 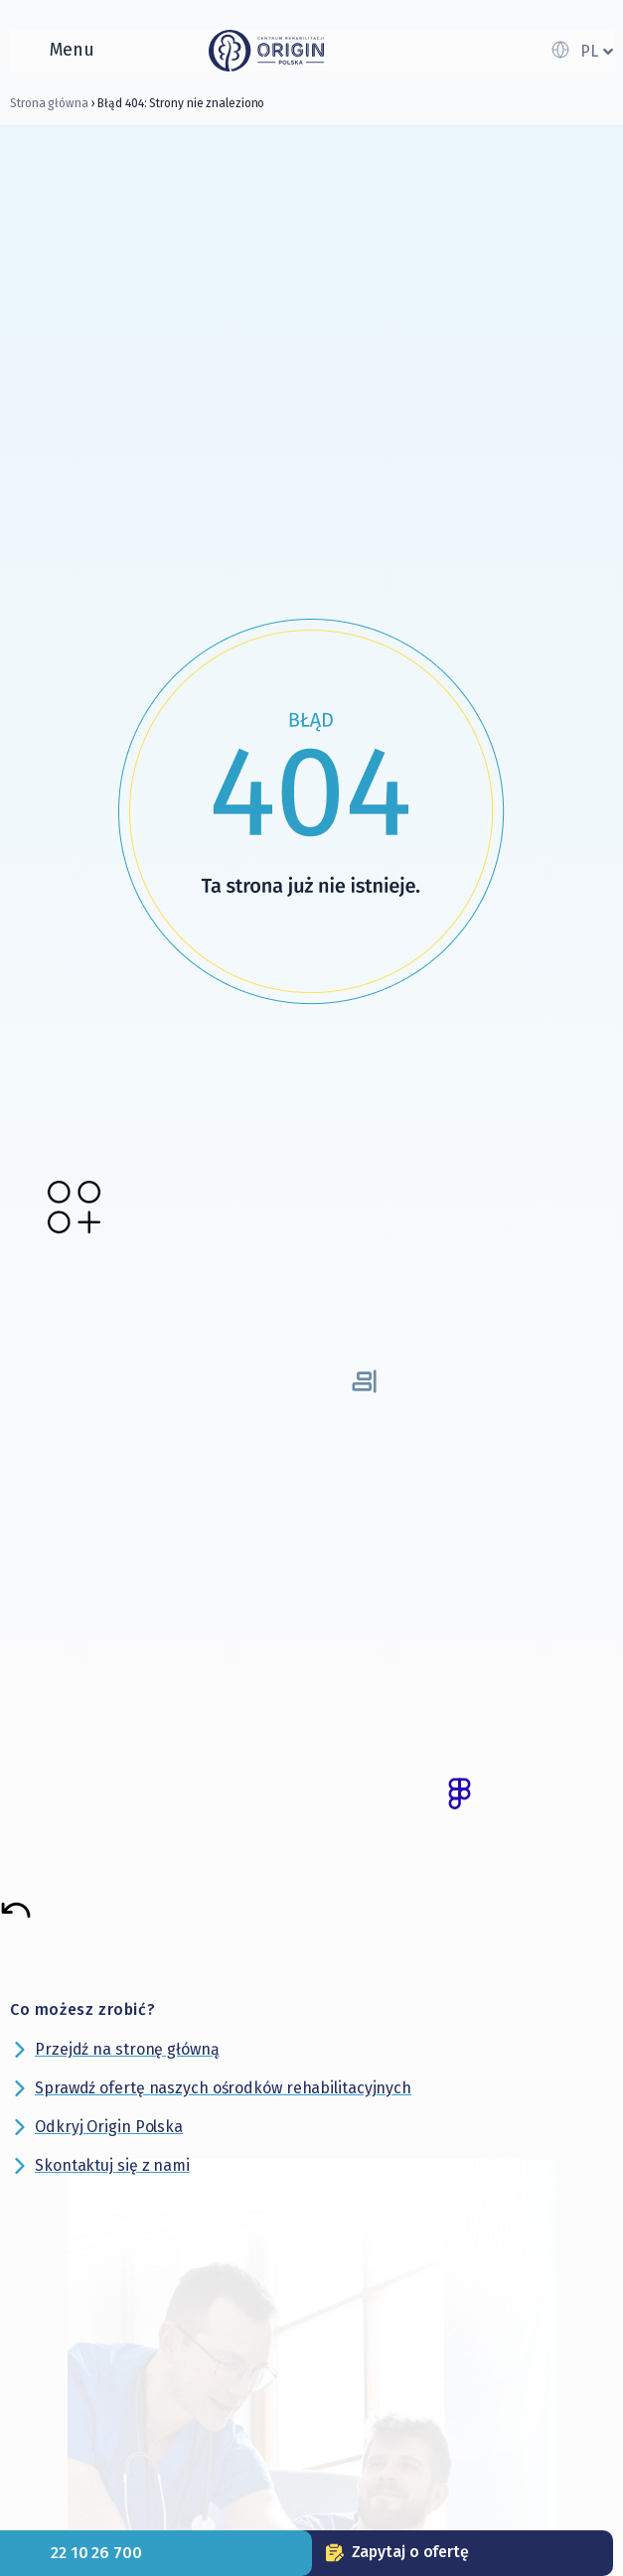 What do you see at coordinates (74, 1207) in the screenshot?
I see `add a new item to a collection` at bounding box center [74, 1207].